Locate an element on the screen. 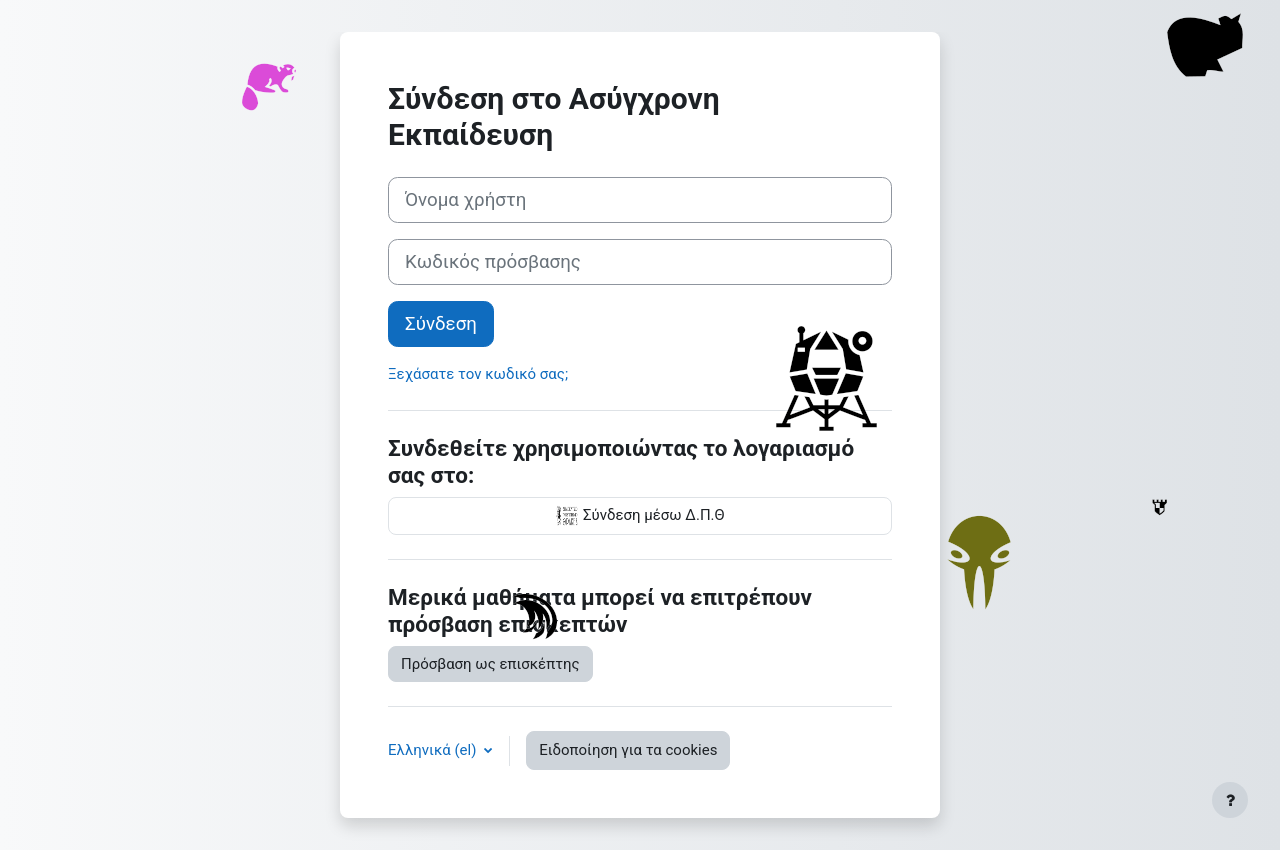 The image size is (1280, 850). beaver mascot or wildlife game element is located at coordinates (269, 87).